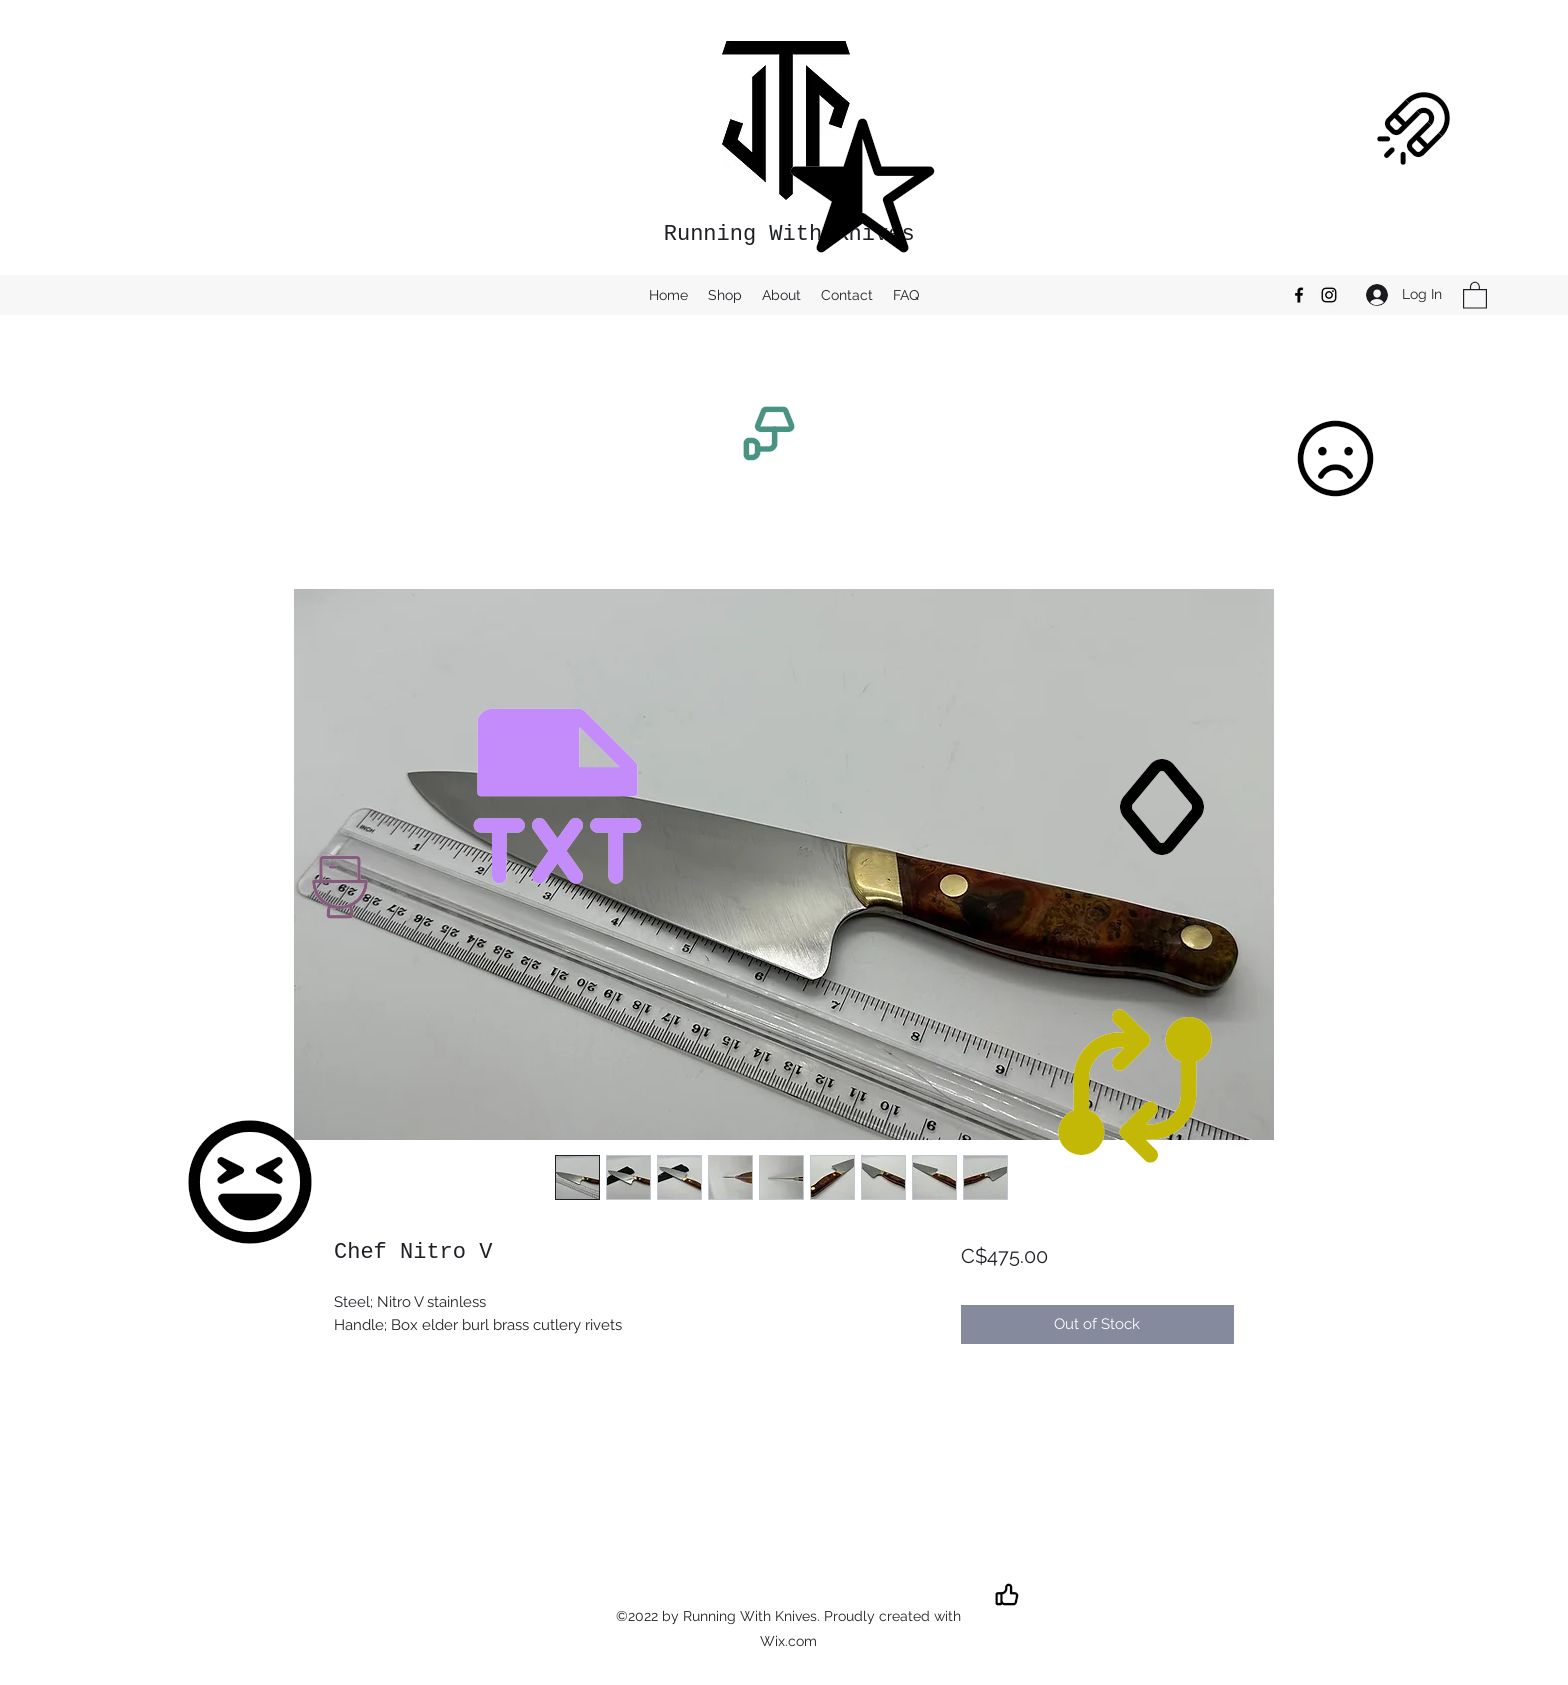 Image resolution: width=1568 pixels, height=1685 pixels. Describe the element at coordinates (250, 1182) in the screenshot. I see `react with a laughing emoji` at that location.